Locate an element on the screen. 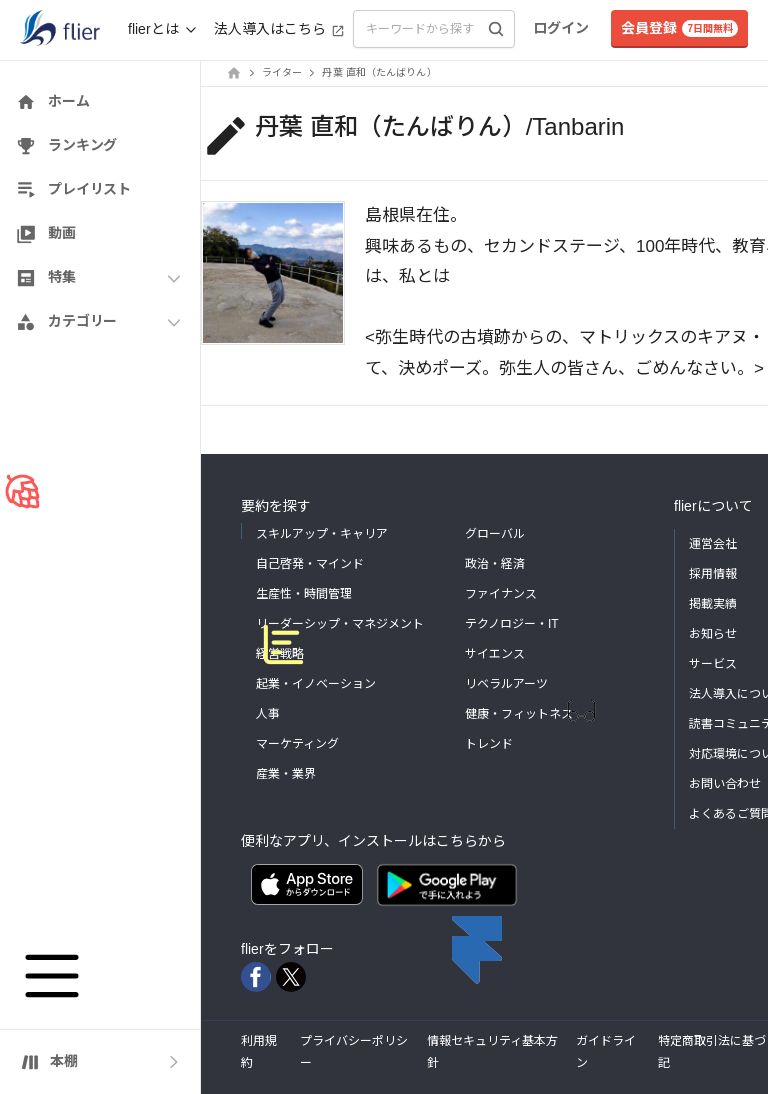  browse or filter craft beer options is located at coordinates (22, 491).